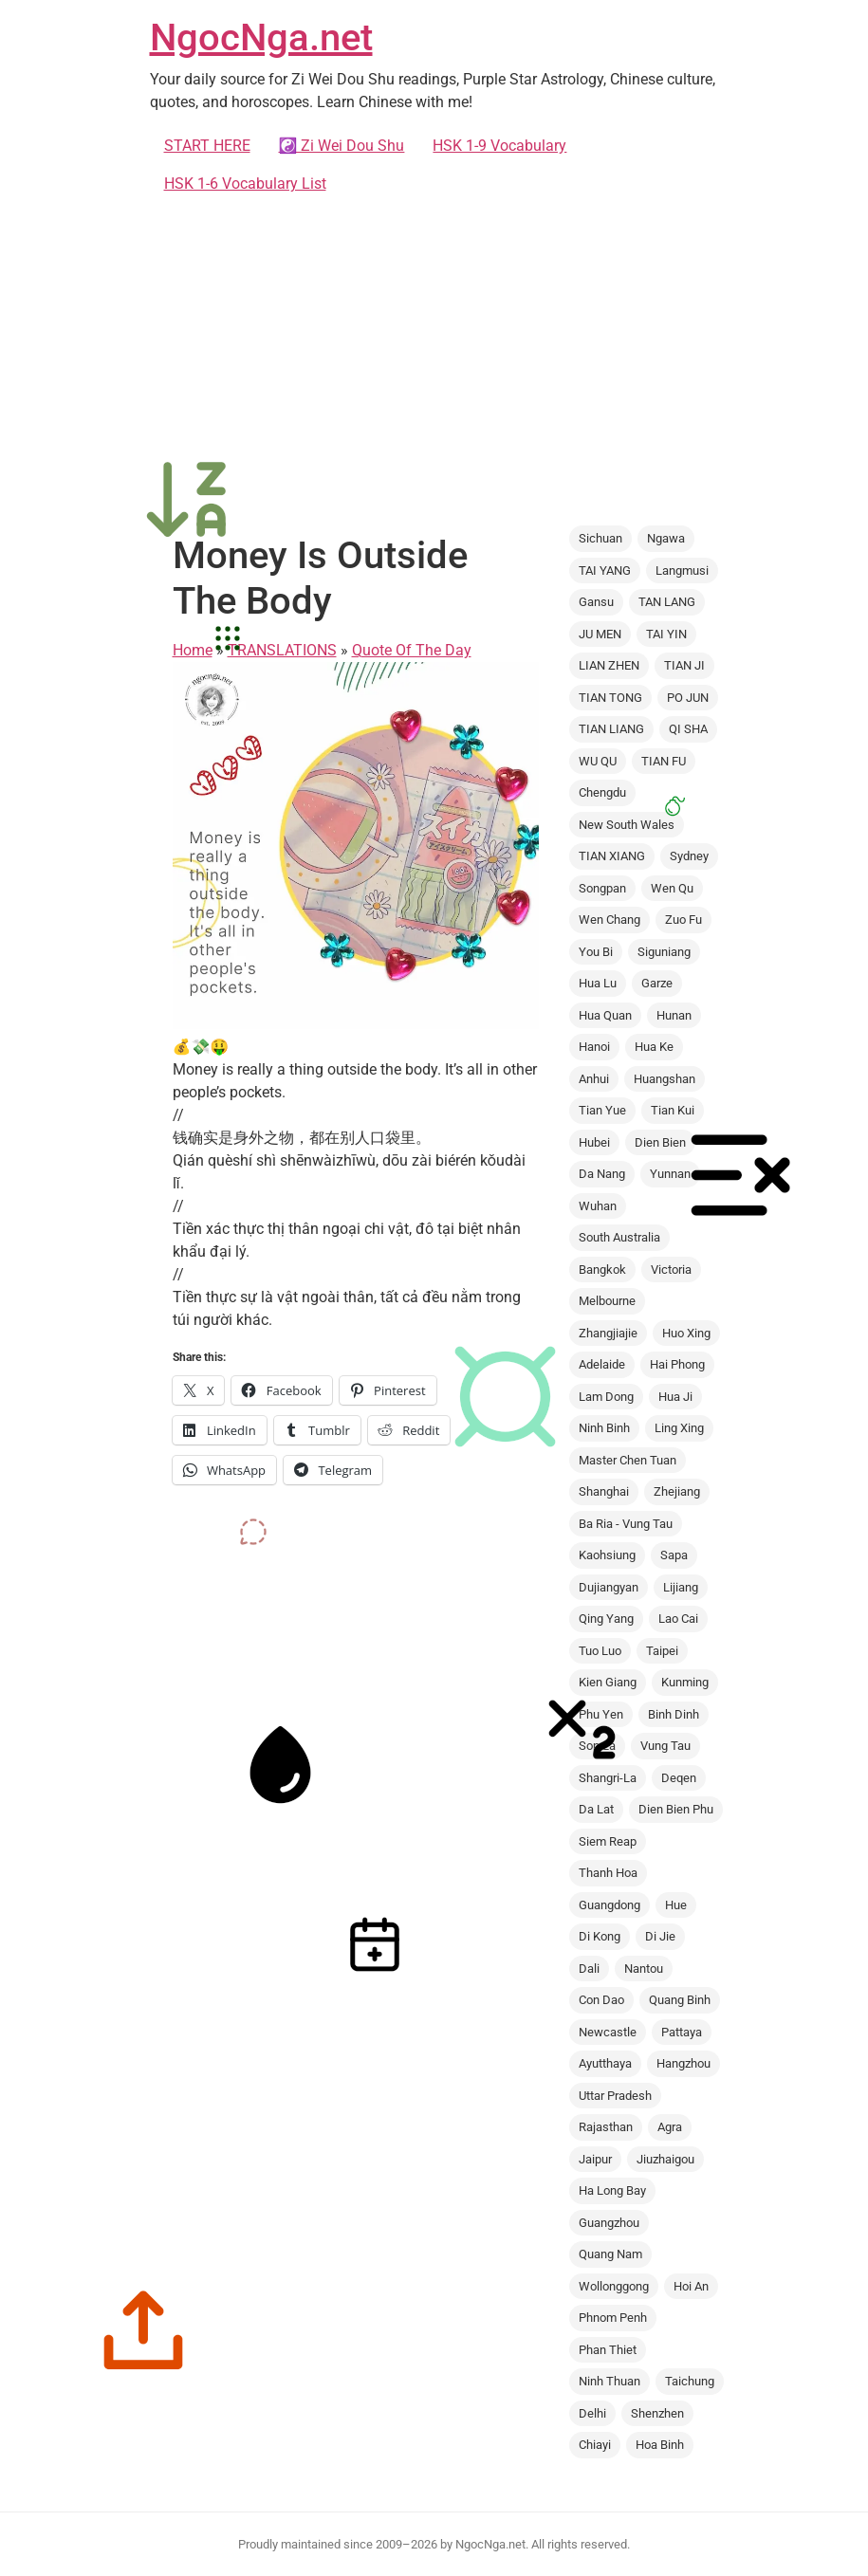 The image size is (868, 2576). What do you see at coordinates (742, 1175) in the screenshot?
I see `remove item from list` at bounding box center [742, 1175].